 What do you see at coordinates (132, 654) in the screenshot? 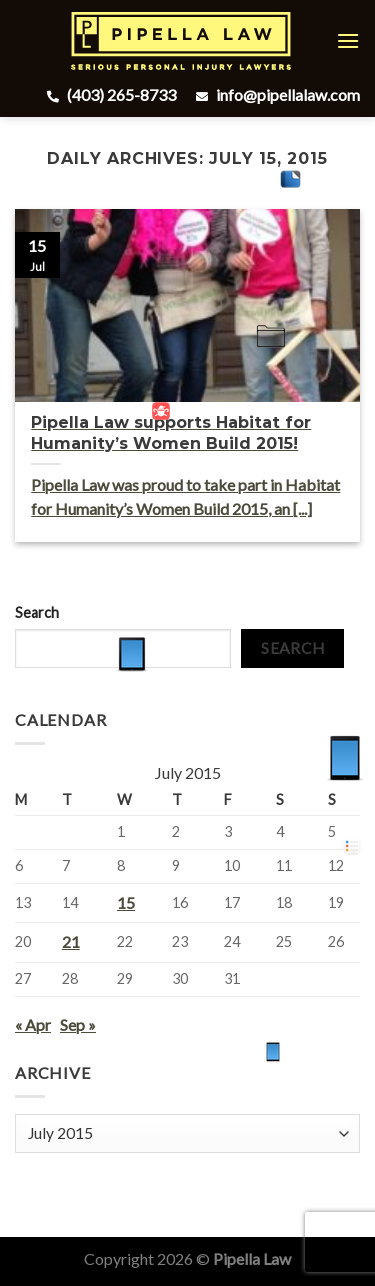
I see `indicates a connected iPad device` at bounding box center [132, 654].